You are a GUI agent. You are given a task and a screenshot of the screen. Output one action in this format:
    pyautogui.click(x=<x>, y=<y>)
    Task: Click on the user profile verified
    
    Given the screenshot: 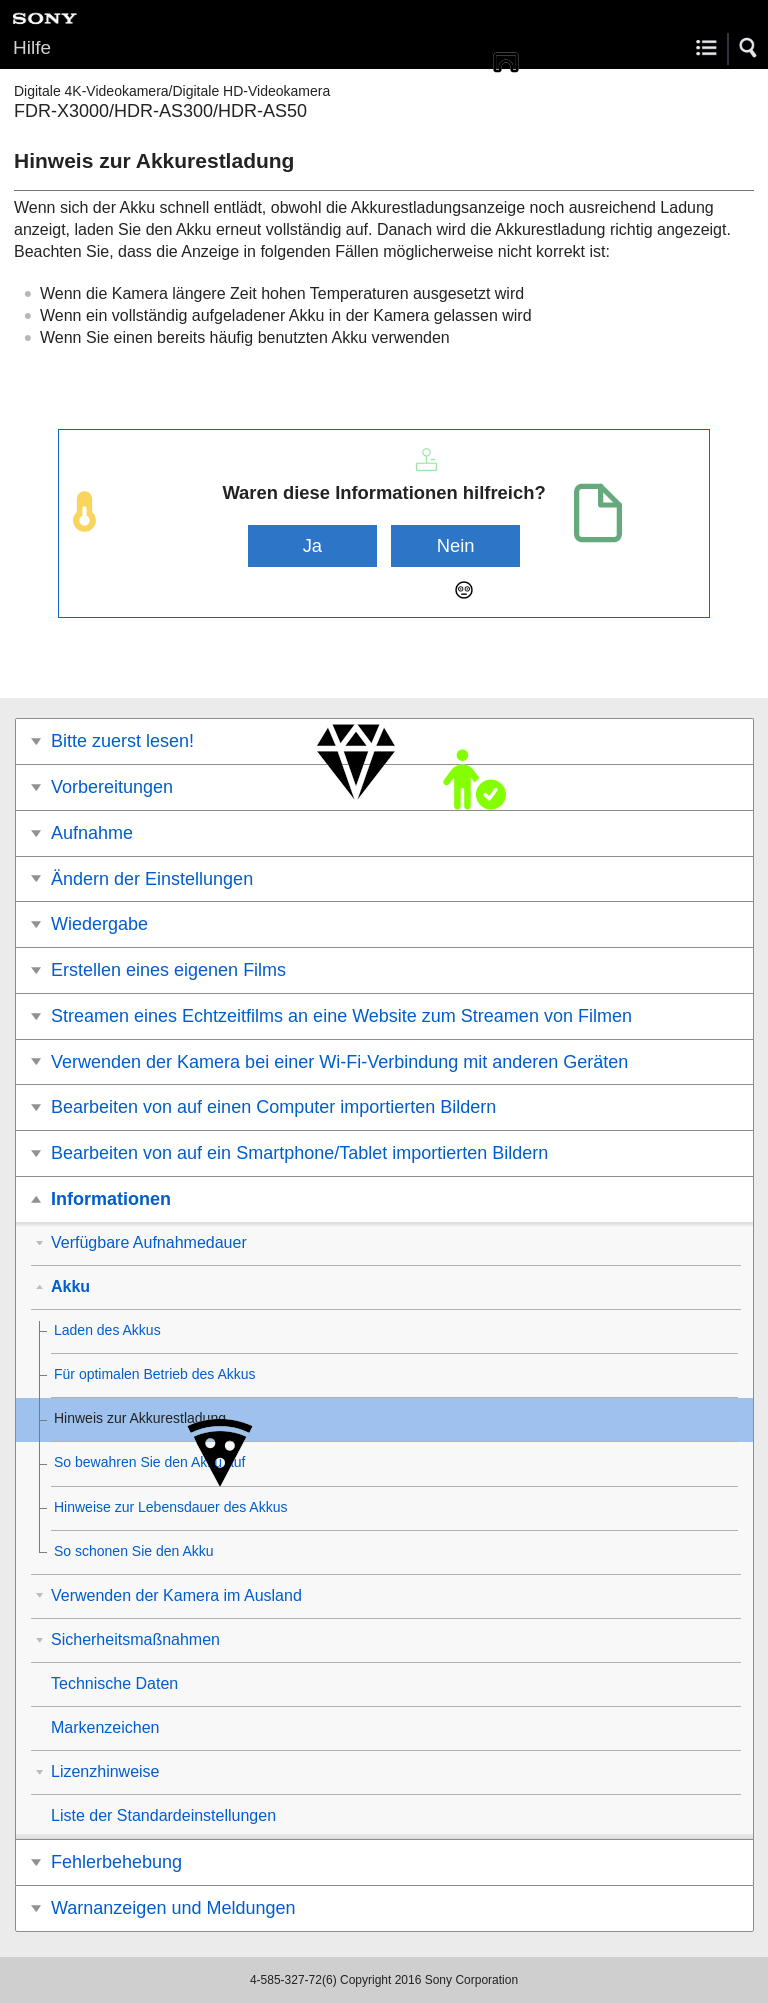 What is the action you would take?
    pyautogui.click(x=472, y=779)
    